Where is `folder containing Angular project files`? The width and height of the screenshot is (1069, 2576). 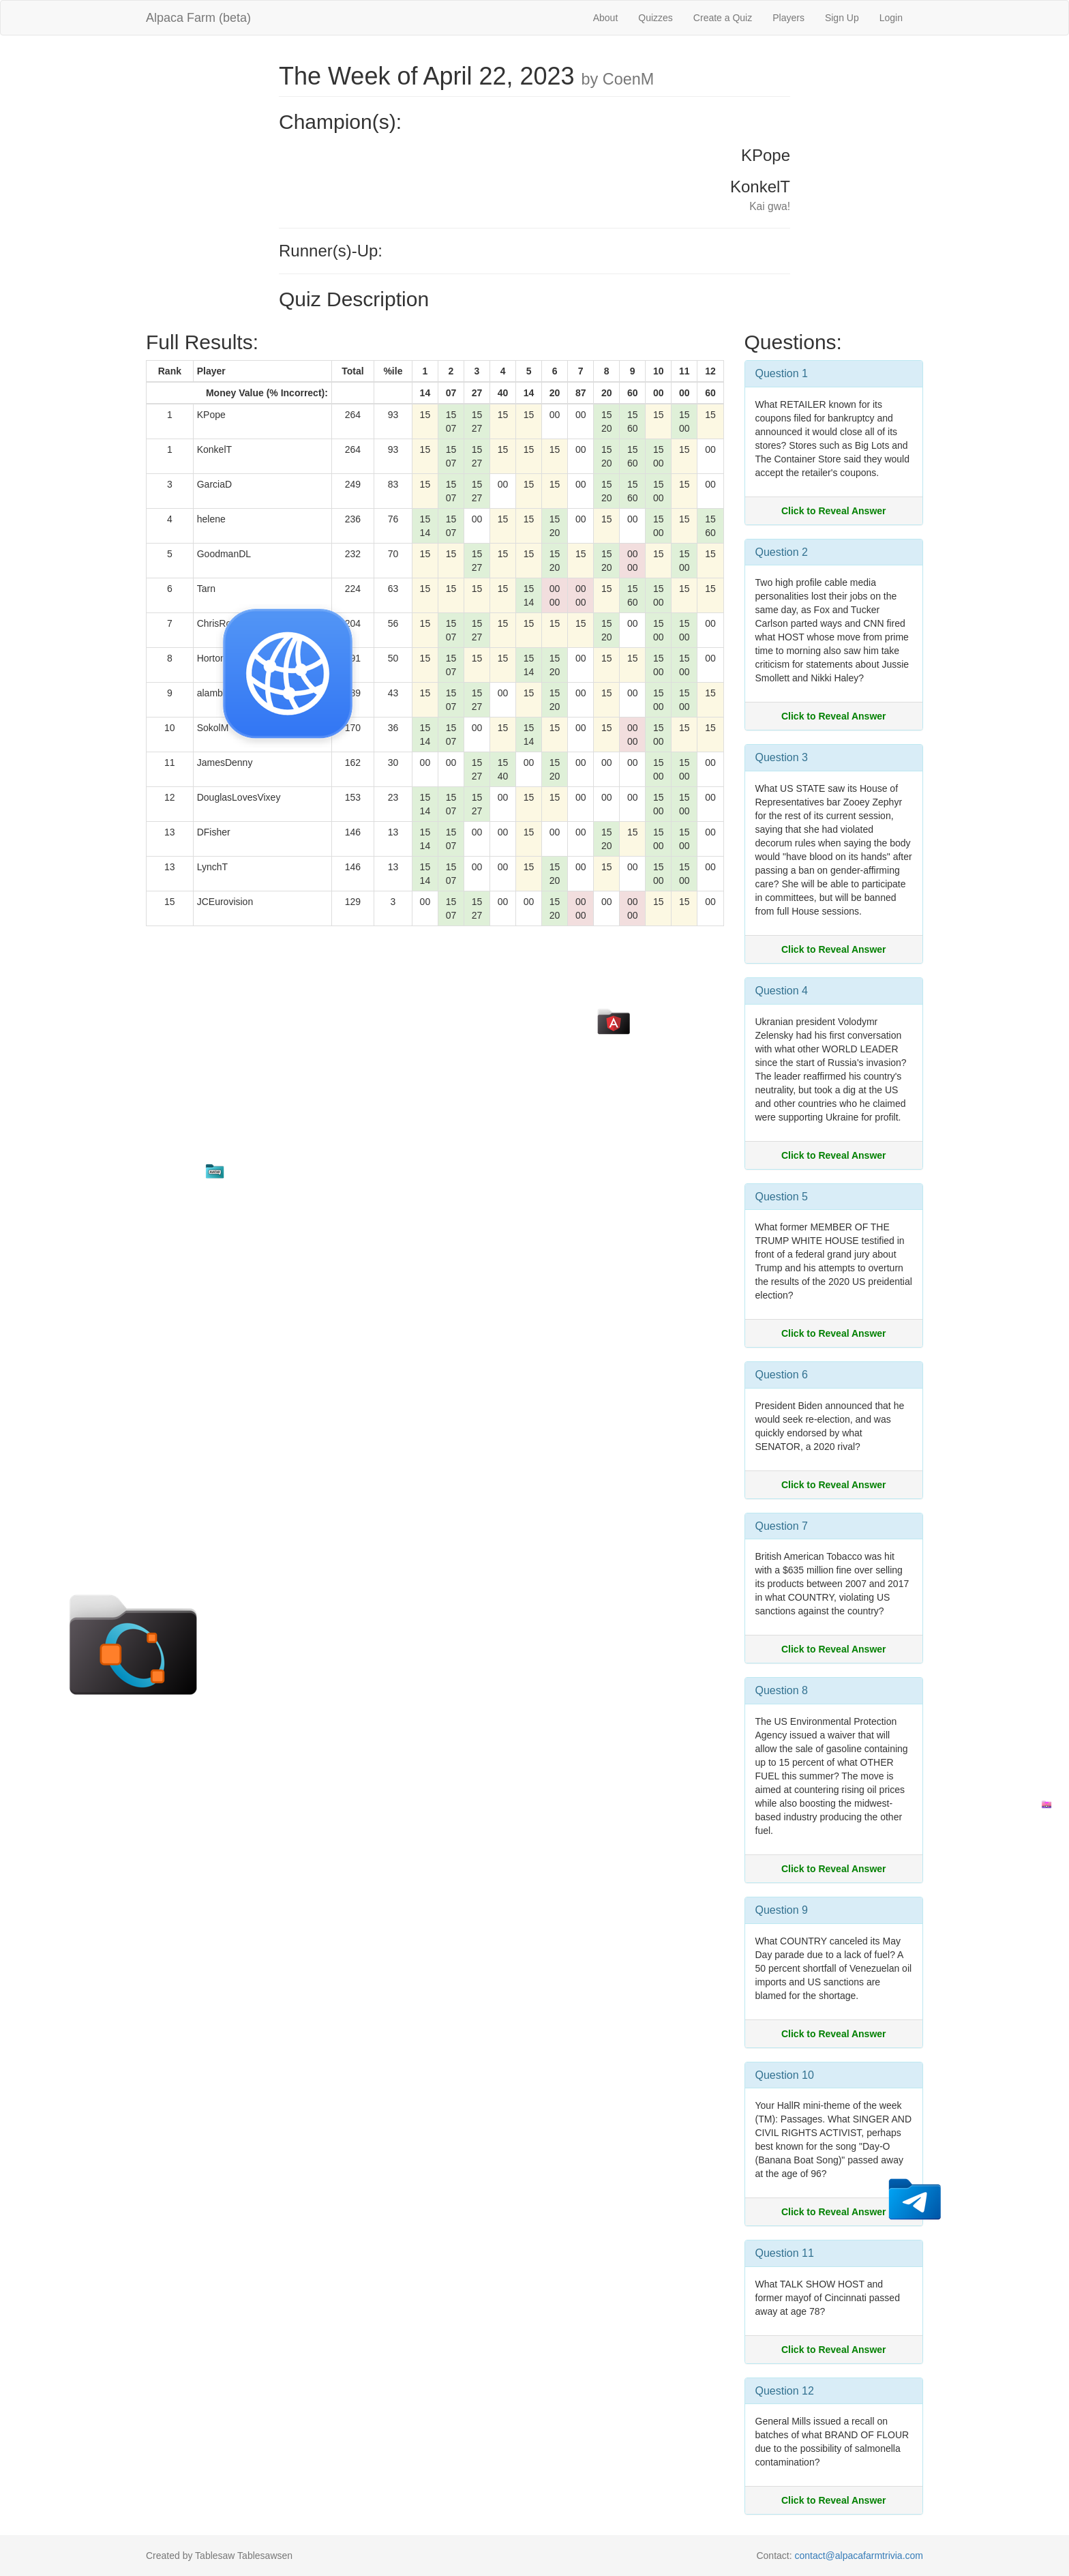
folder containing Angular project files is located at coordinates (614, 1022).